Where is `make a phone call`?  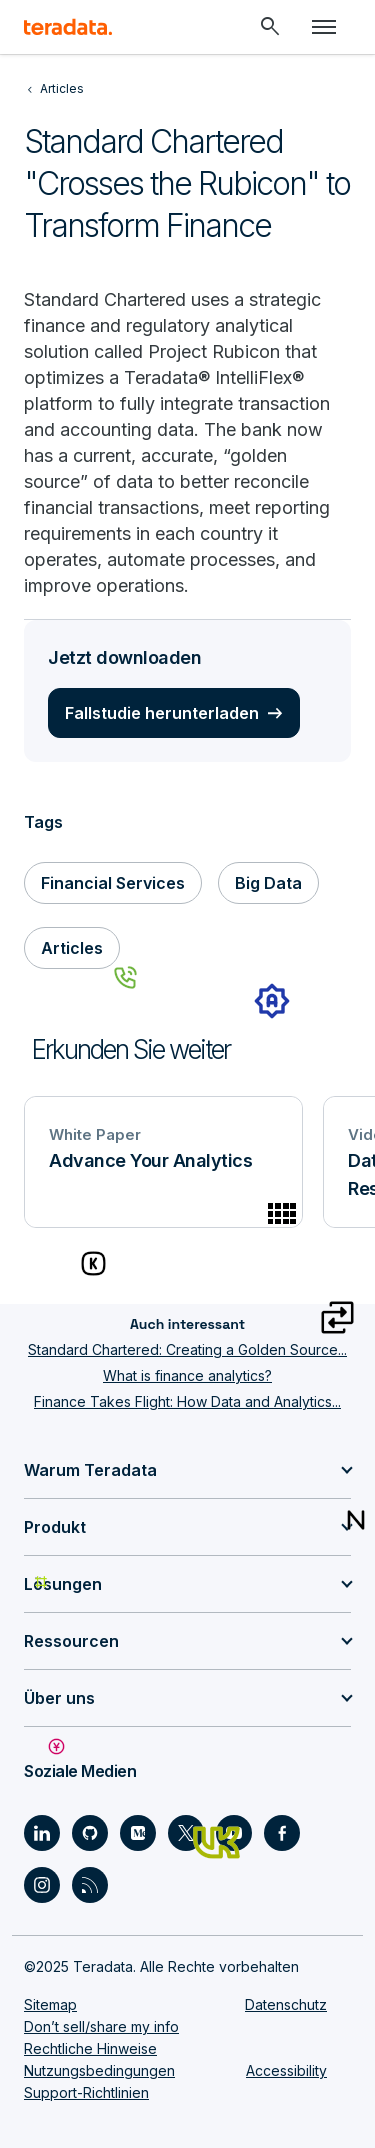 make a phone call is located at coordinates (125, 977).